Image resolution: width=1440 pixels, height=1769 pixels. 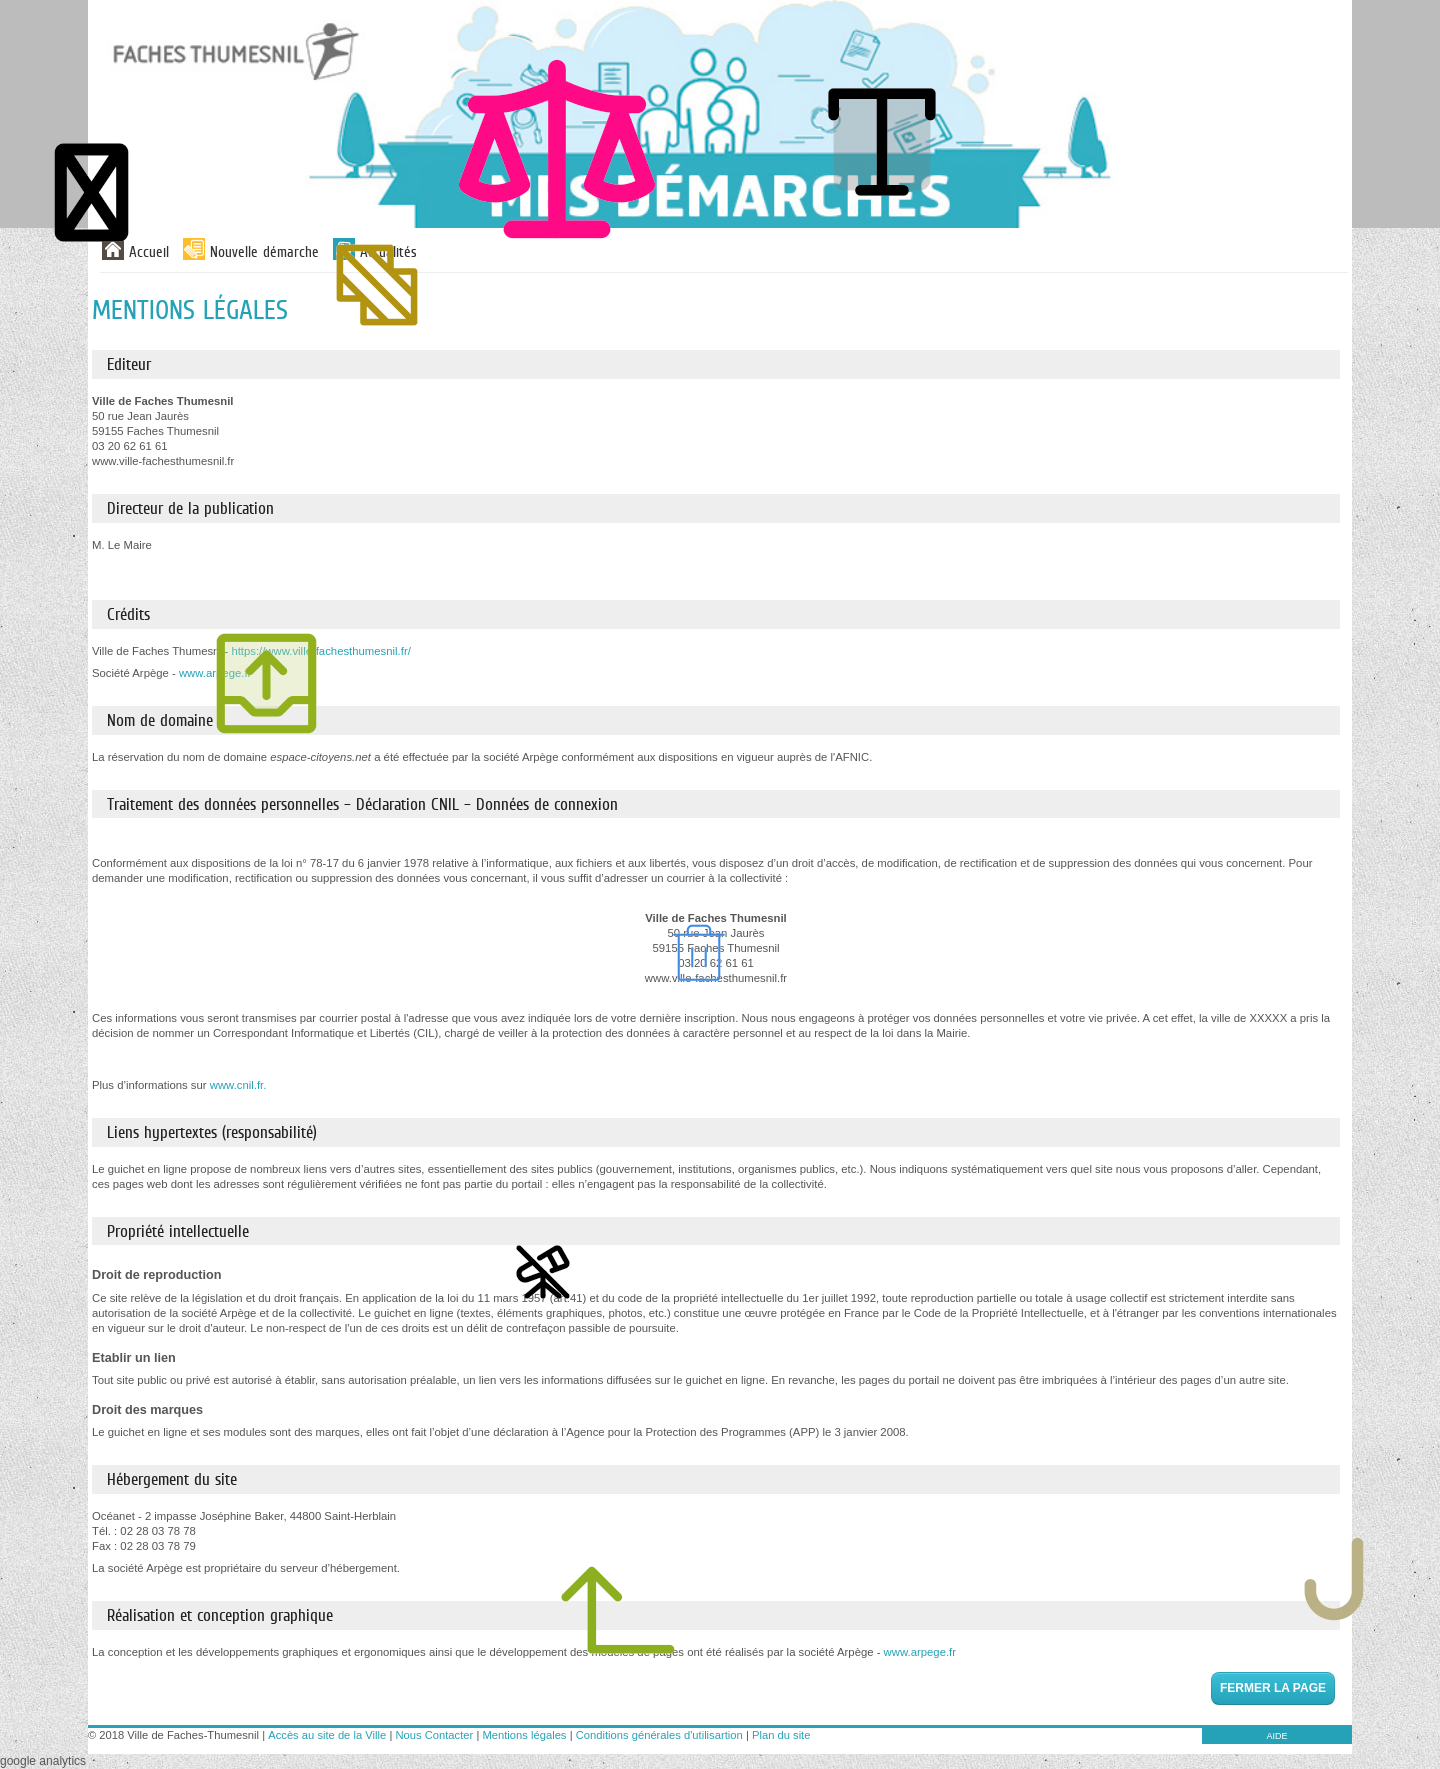 I want to click on format text or change font style, so click(x=882, y=142).